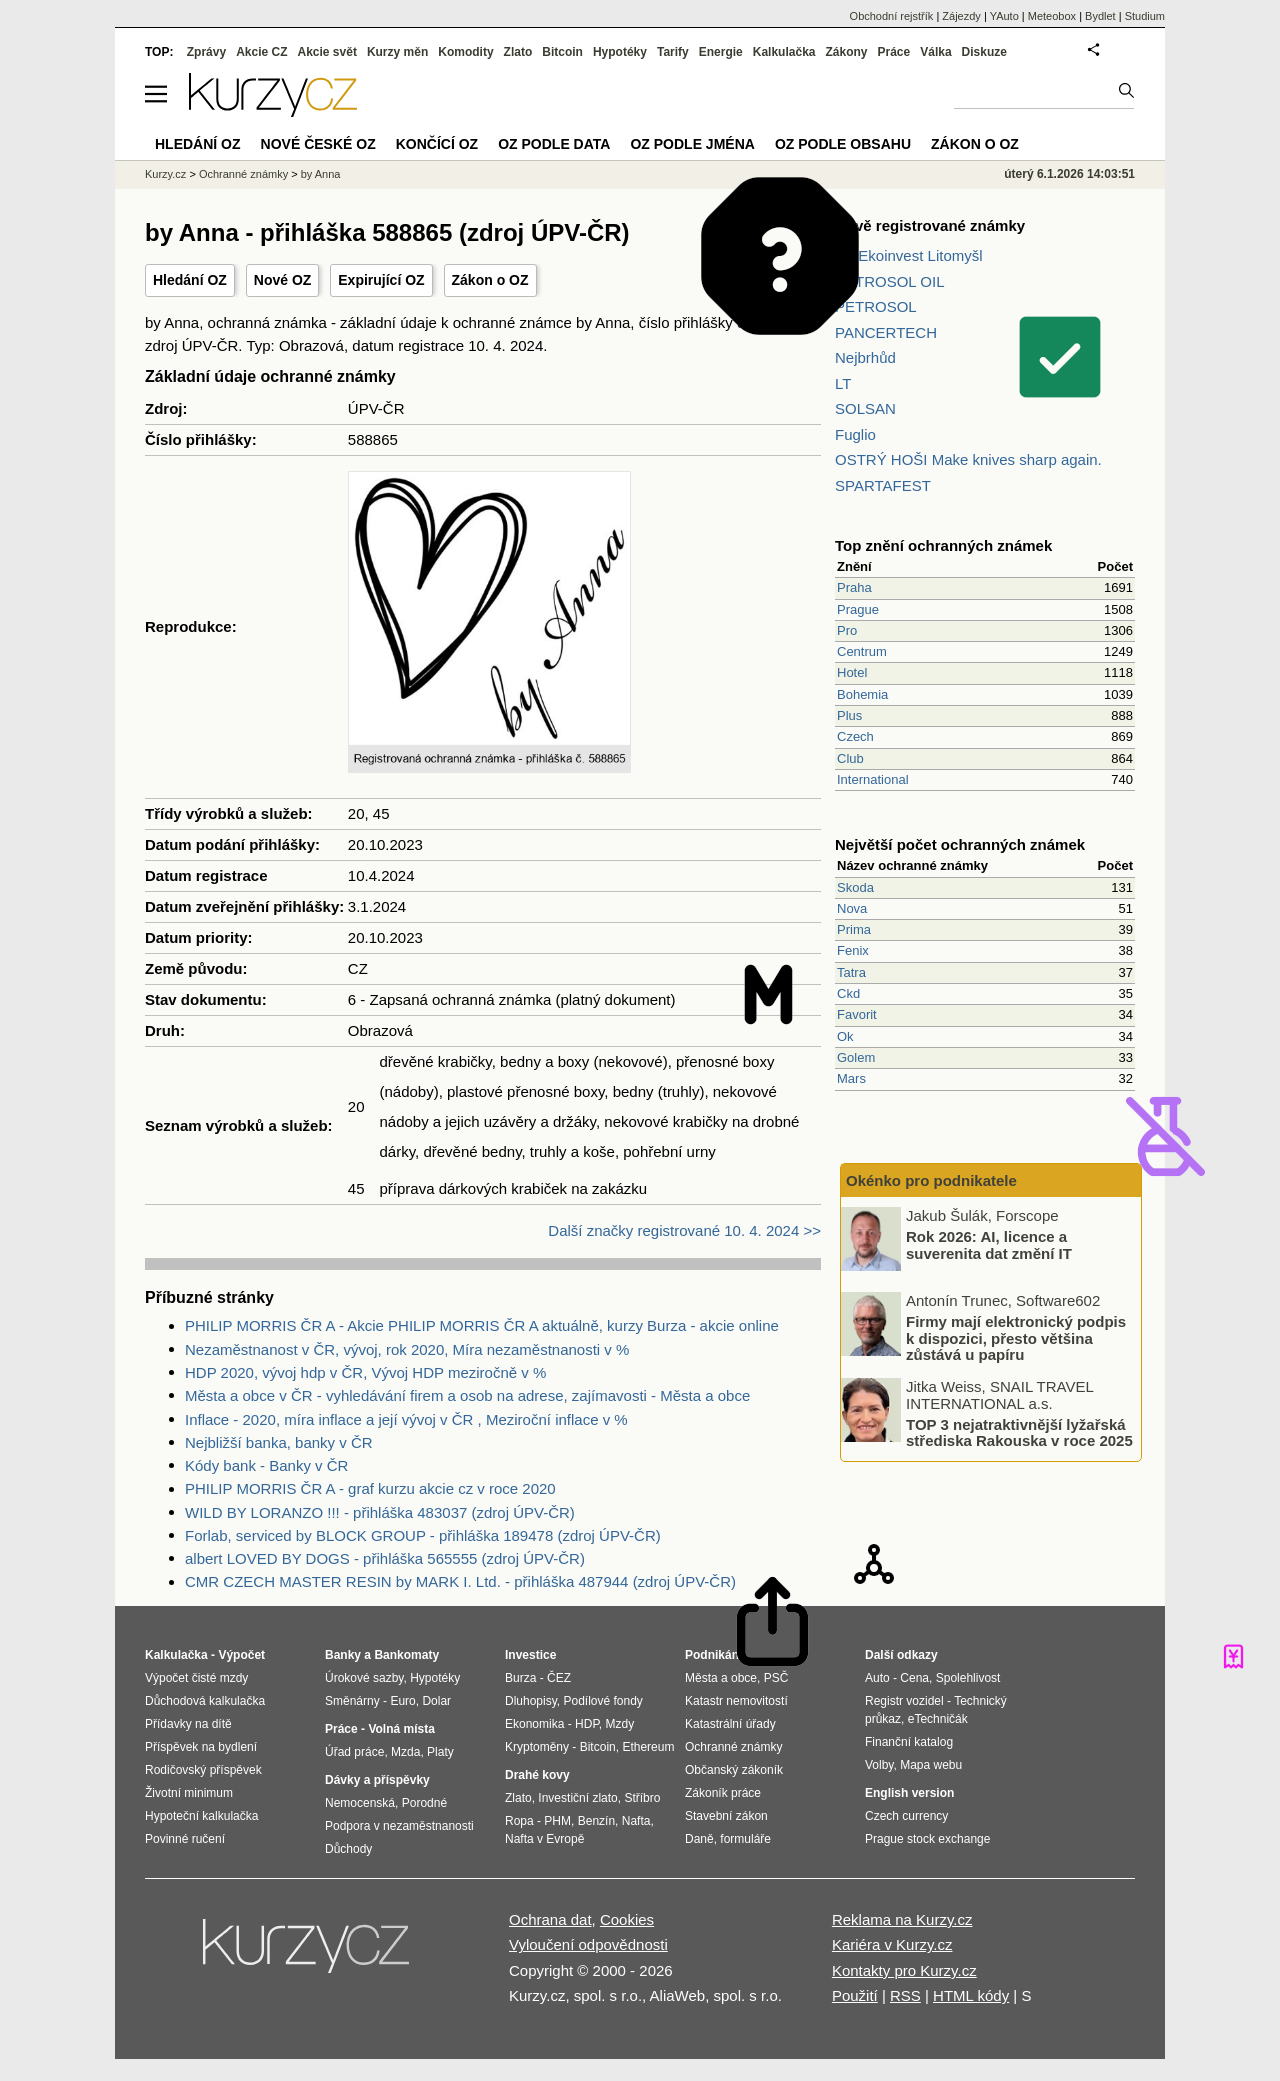 This screenshot has height=2081, width=1280. Describe the element at coordinates (780, 256) in the screenshot. I see `access help or support options` at that location.